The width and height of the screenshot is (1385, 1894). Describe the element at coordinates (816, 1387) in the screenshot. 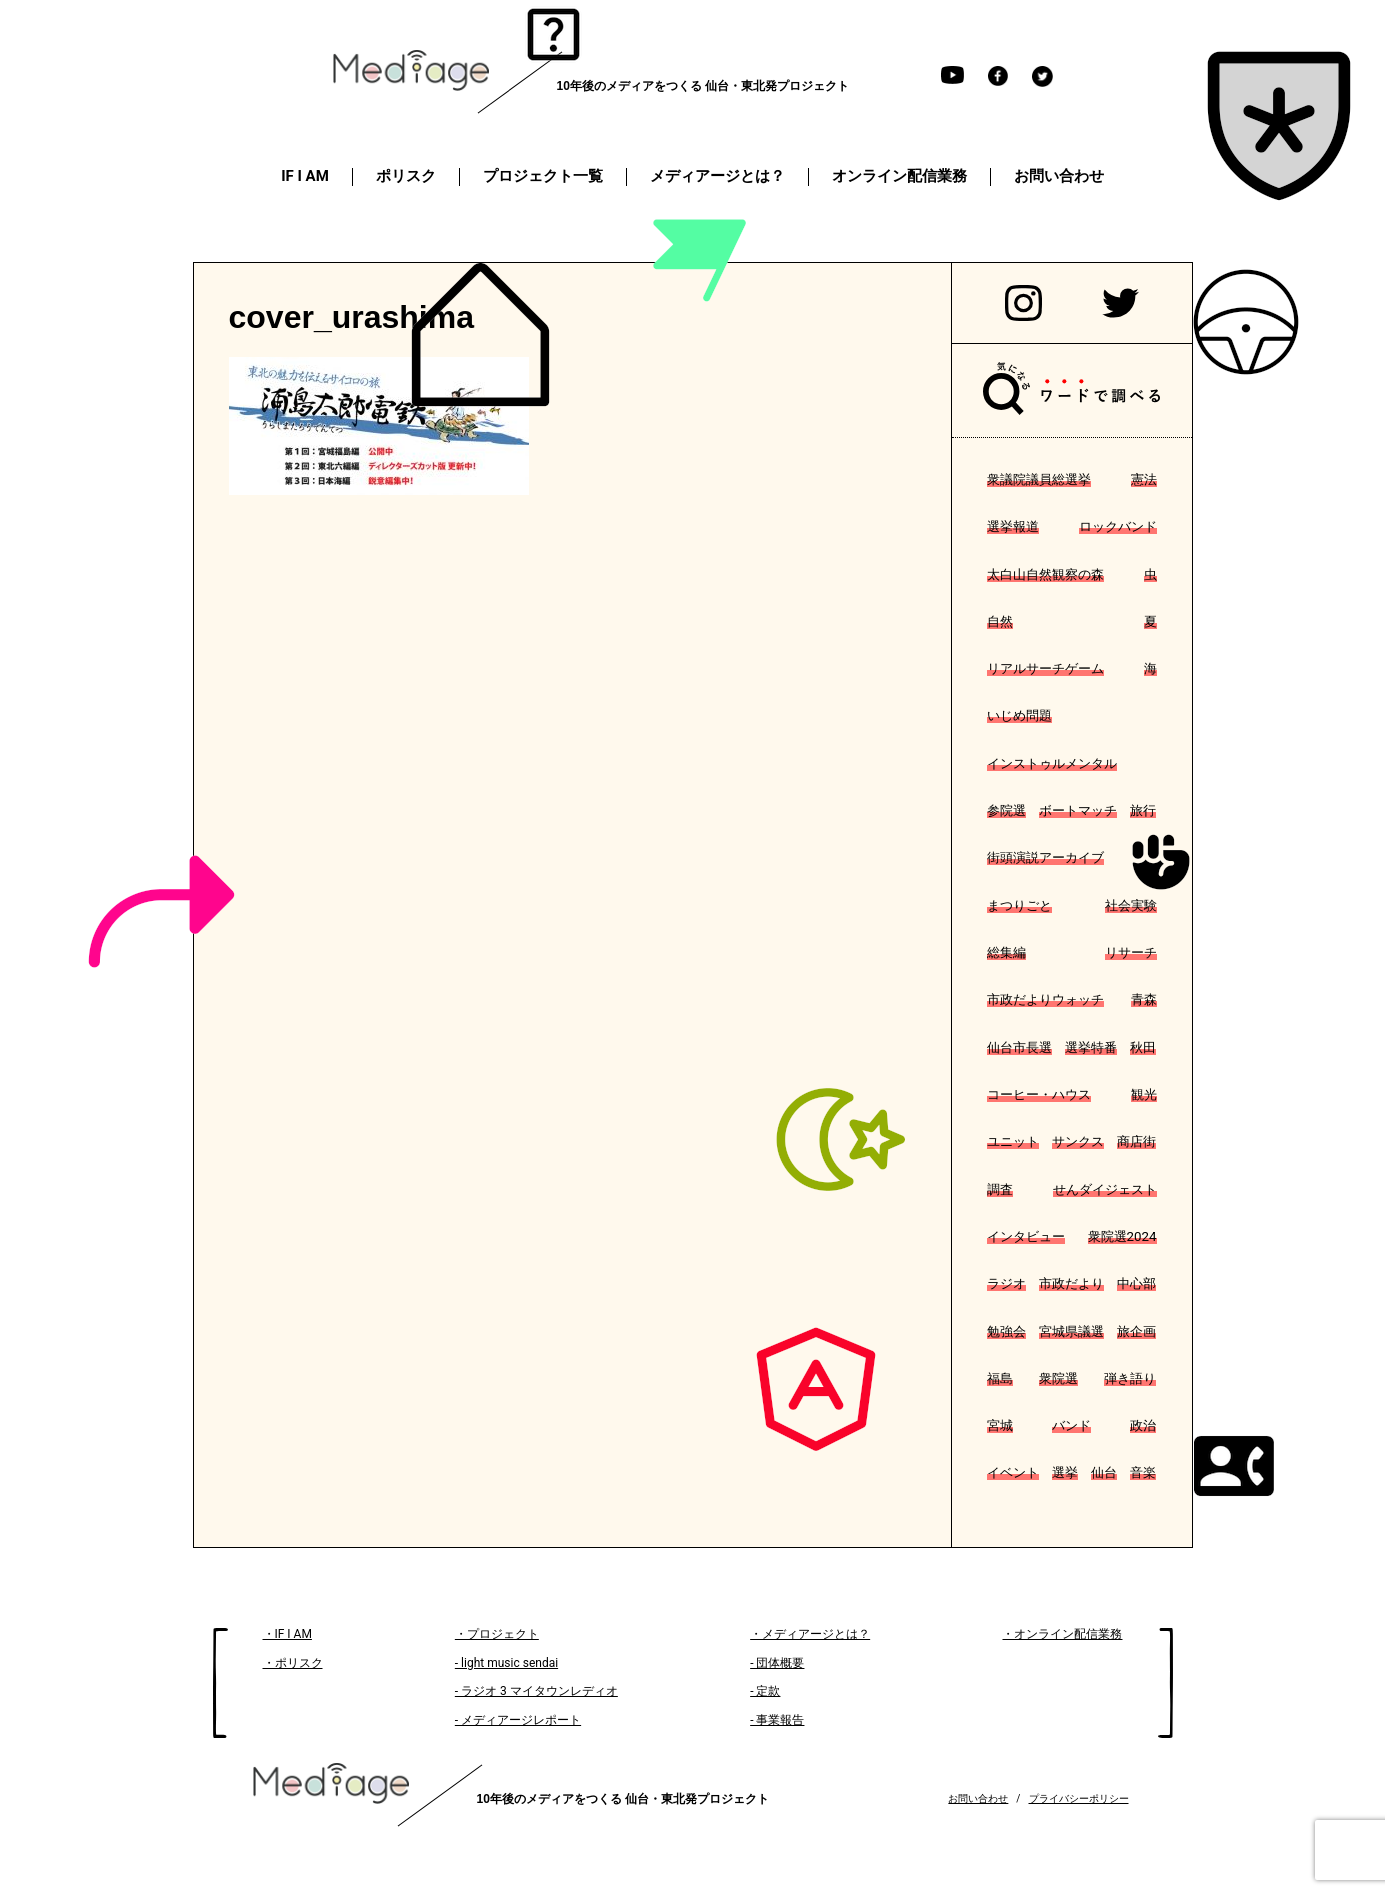

I see `Angular framework logo` at that location.